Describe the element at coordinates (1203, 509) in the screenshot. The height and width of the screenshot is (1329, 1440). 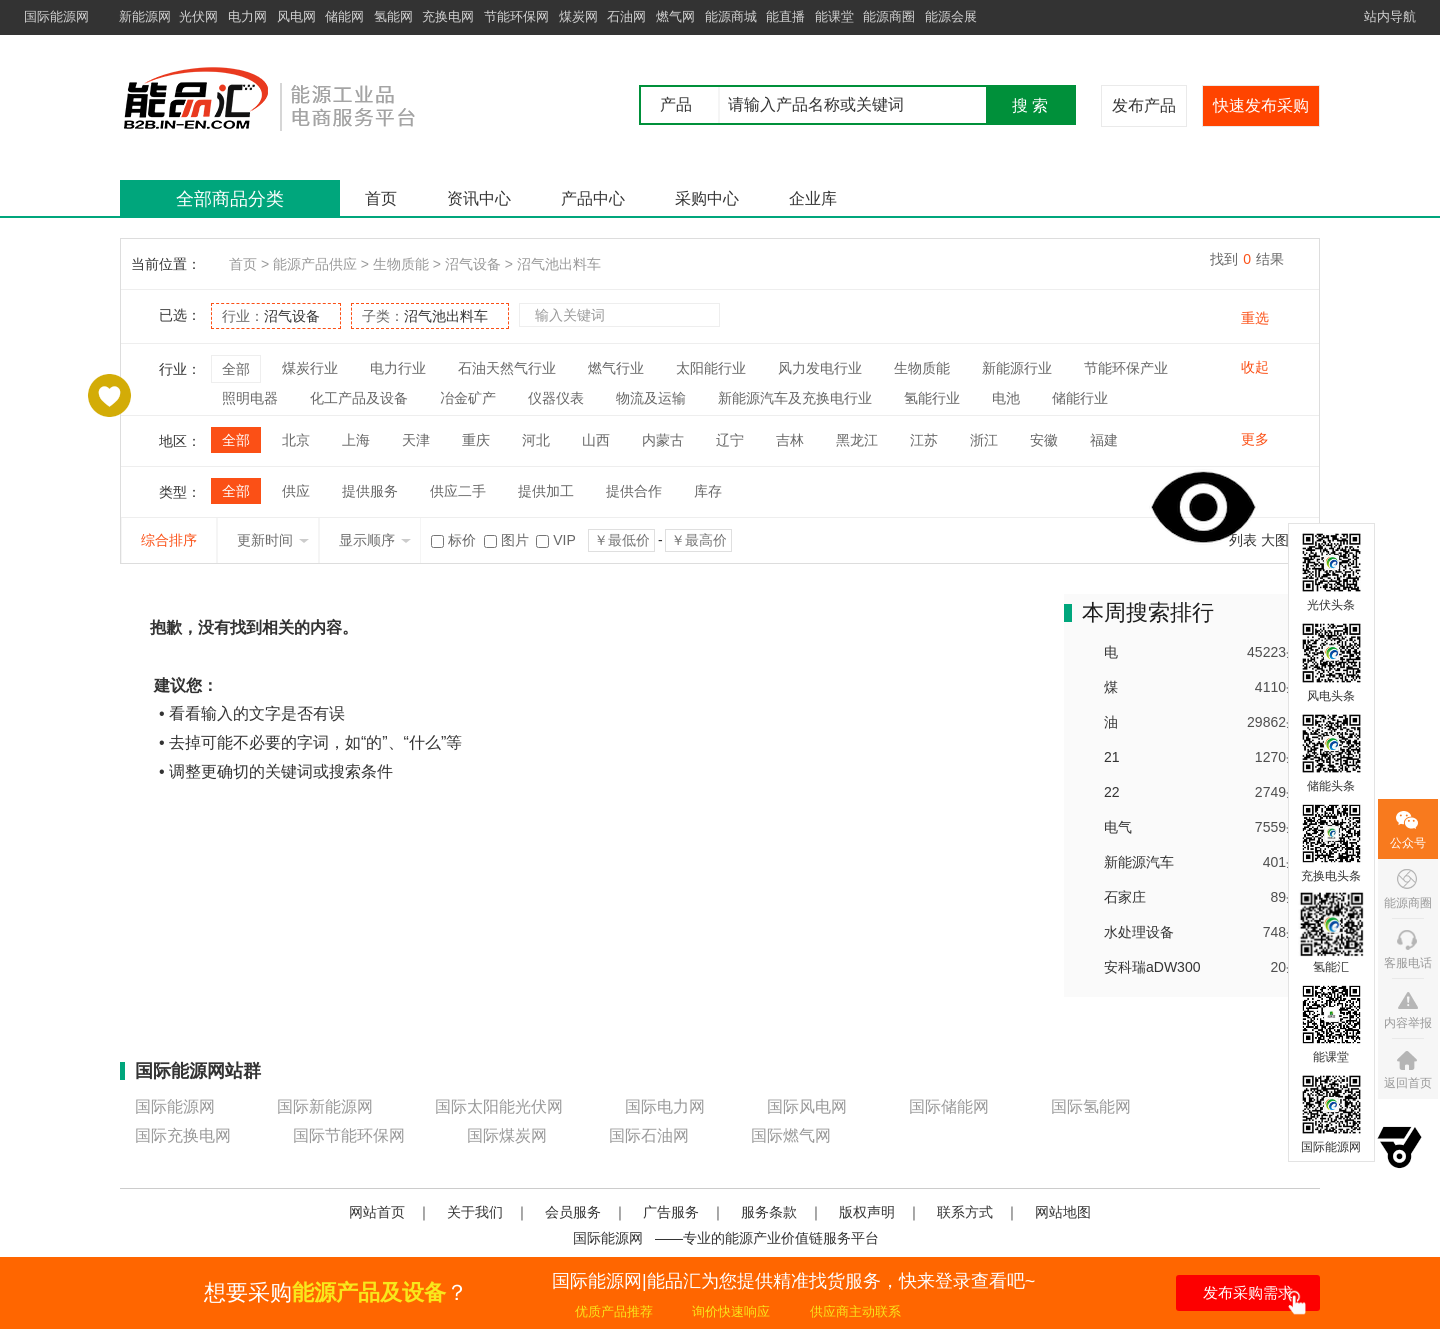
I see `toggle visibility of an item or element` at that location.